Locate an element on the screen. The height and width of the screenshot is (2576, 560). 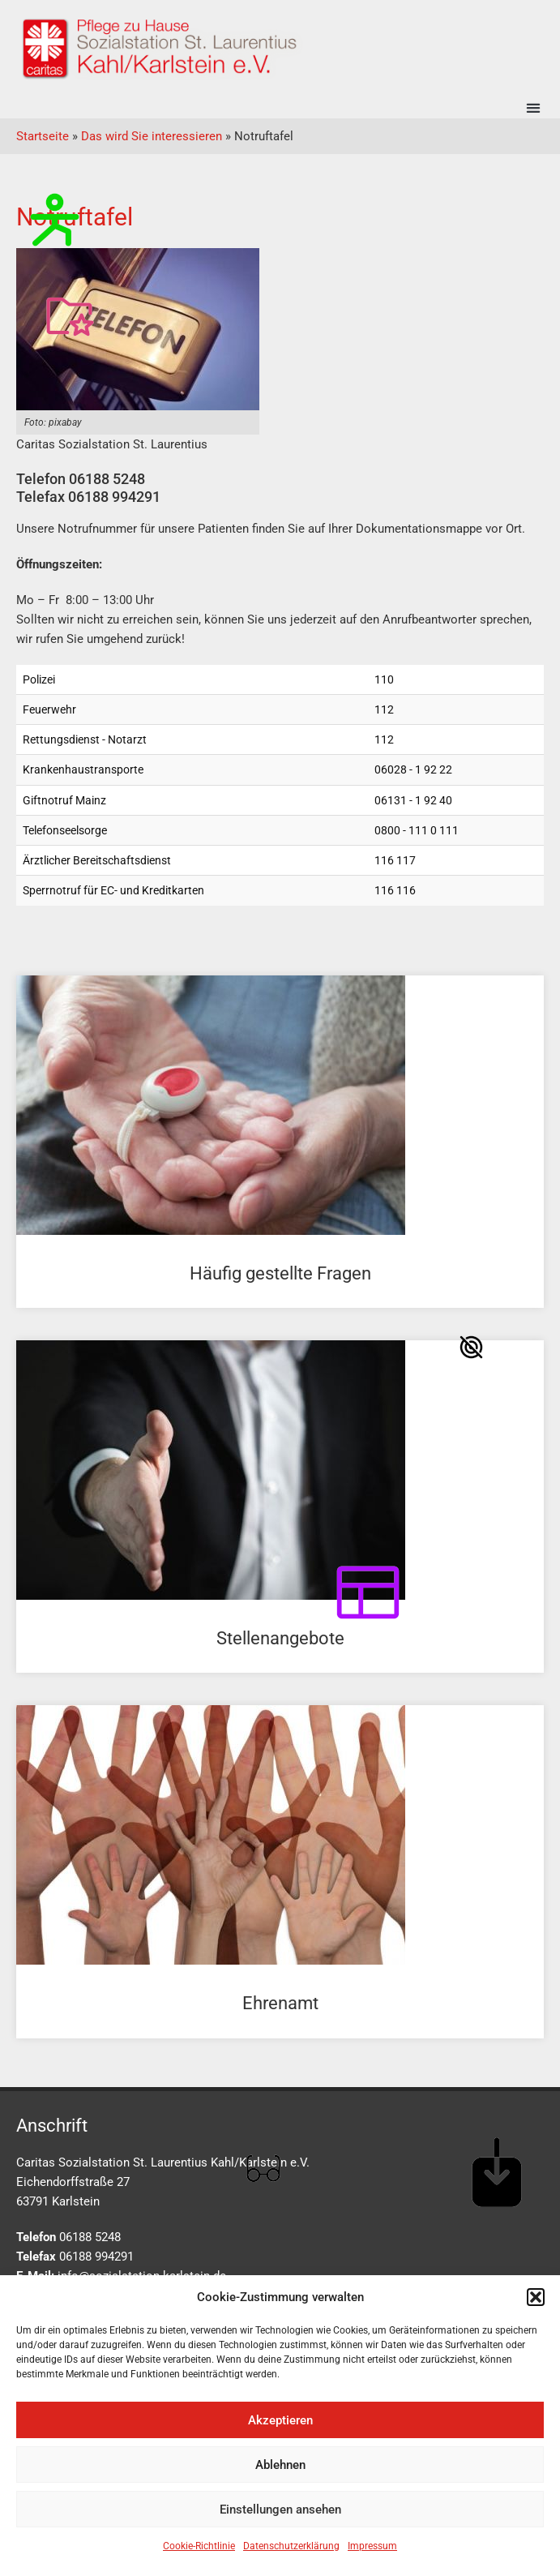
disable targeting or tracking is located at coordinates (471, 1347).